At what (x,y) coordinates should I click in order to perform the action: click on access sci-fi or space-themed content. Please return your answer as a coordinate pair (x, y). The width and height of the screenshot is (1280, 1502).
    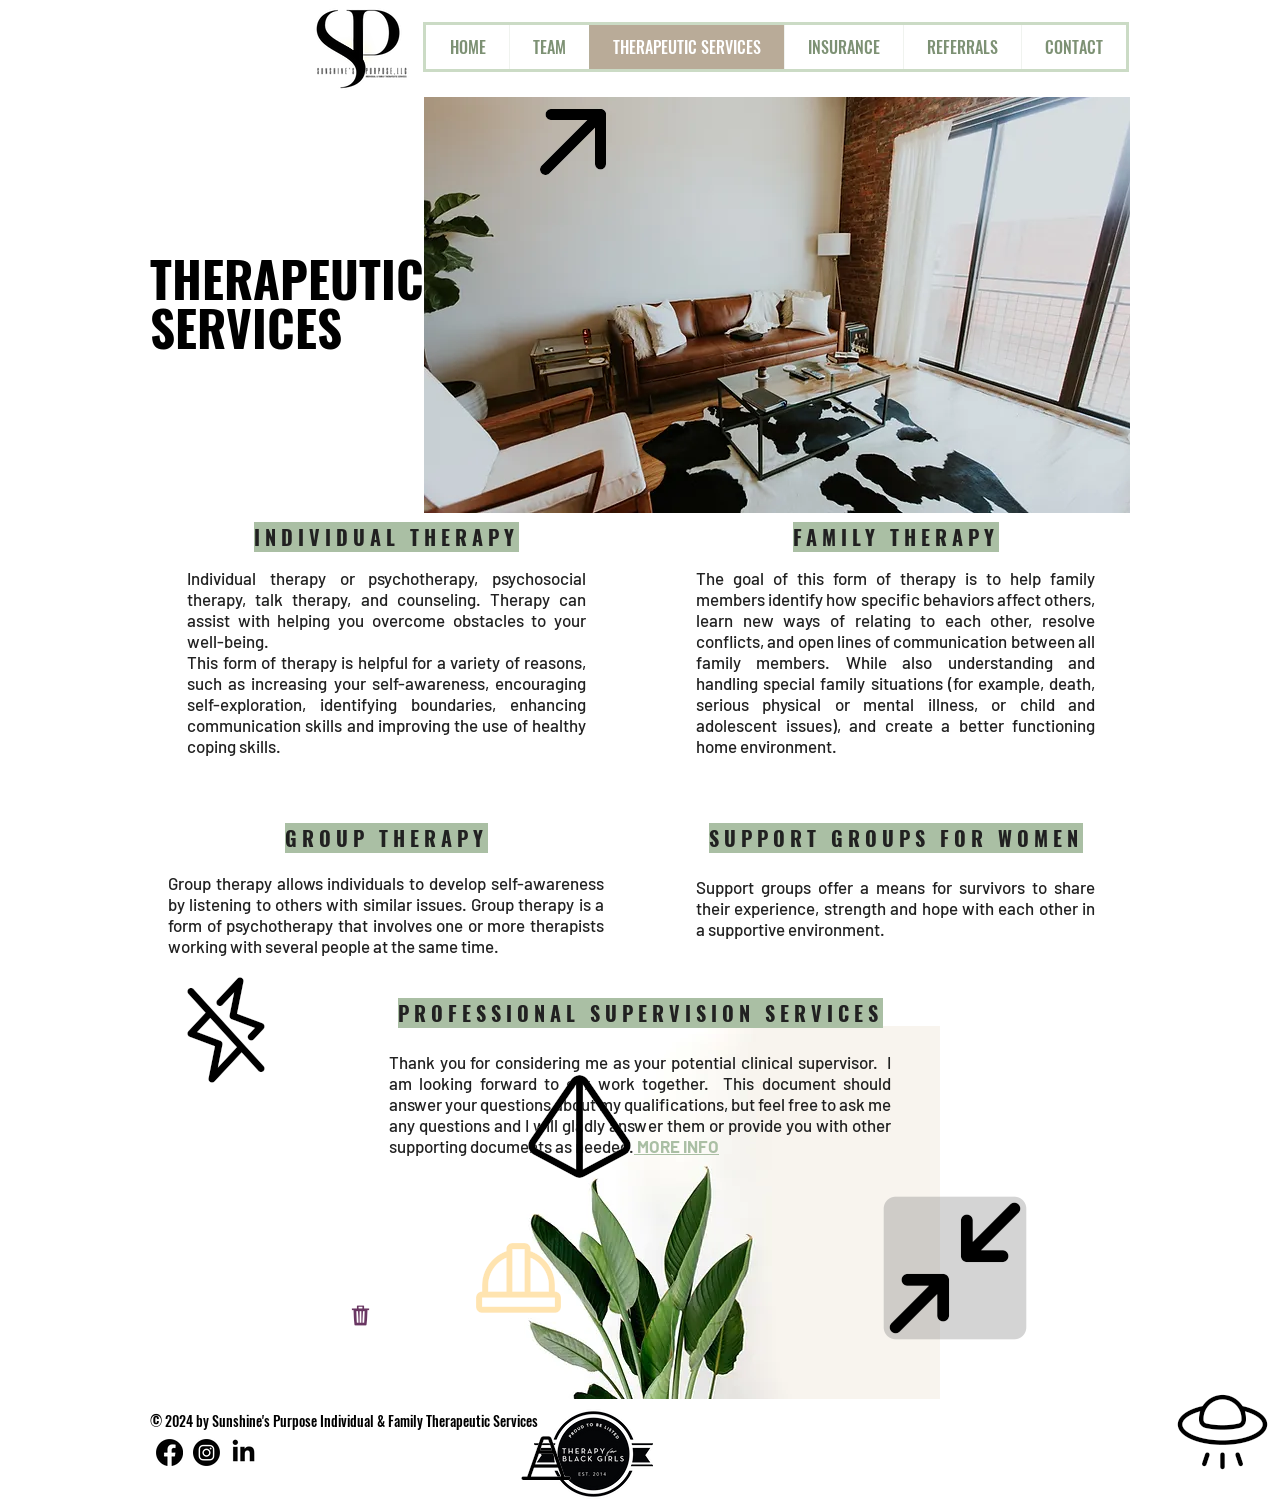
    Looking at the image, I should click on (1222, 1430).